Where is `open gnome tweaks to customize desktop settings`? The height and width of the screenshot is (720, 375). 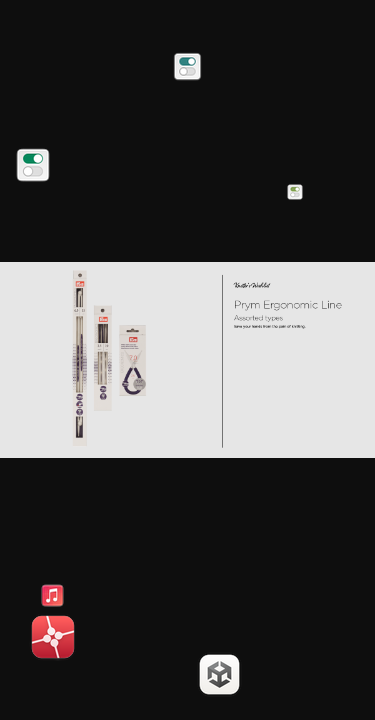
open gnome tweaks to customize desktop settings is located at coordinates (33, 165).